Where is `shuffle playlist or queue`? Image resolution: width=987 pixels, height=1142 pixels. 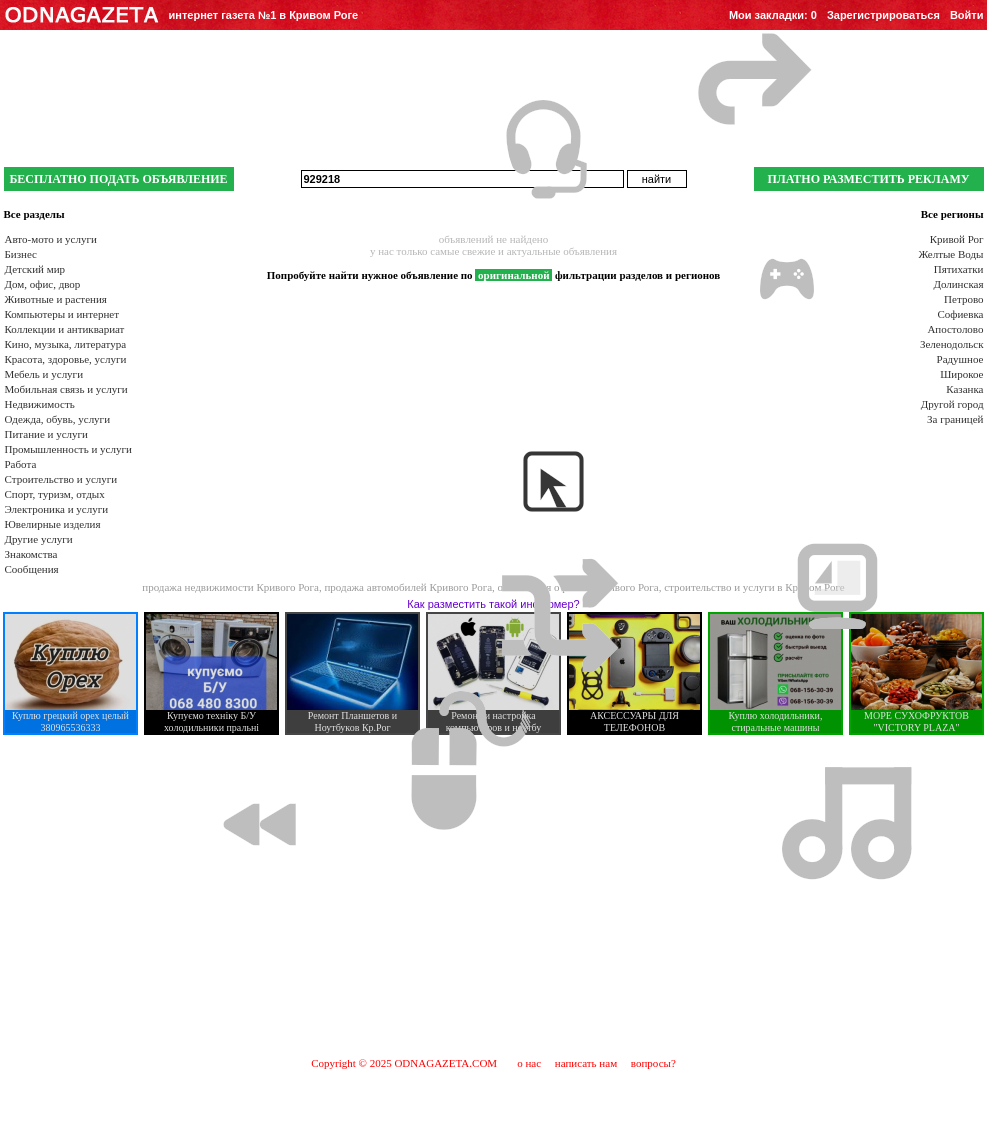 shuffle playlist or queue is located at coordinates (558, 615).